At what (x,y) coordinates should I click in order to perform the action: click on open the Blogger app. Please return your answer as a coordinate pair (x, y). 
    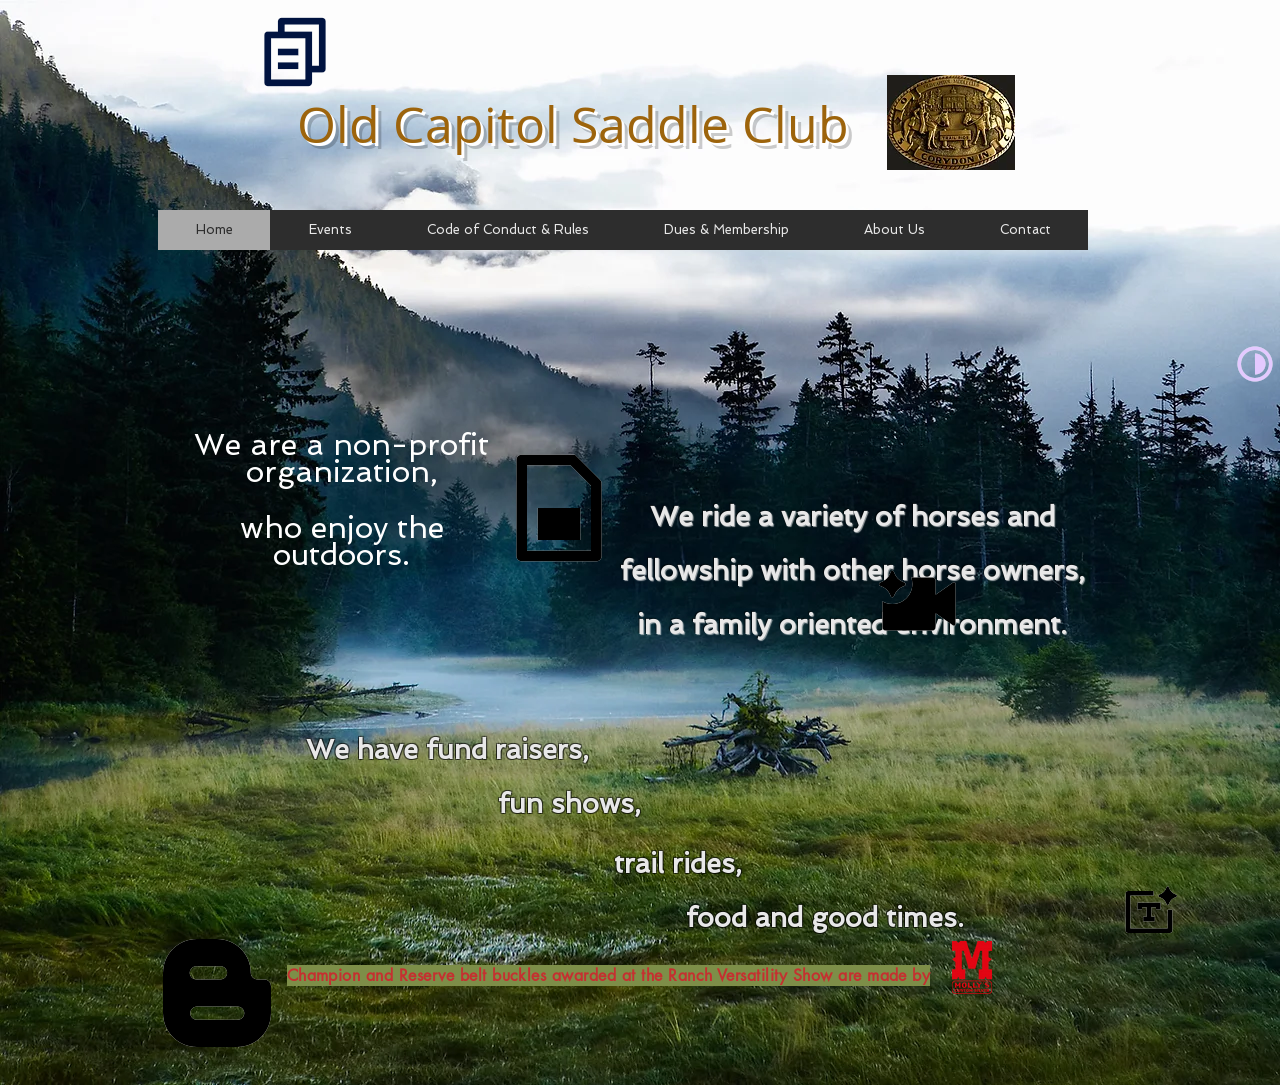
    Looking at the image, I should click on (217, 993).